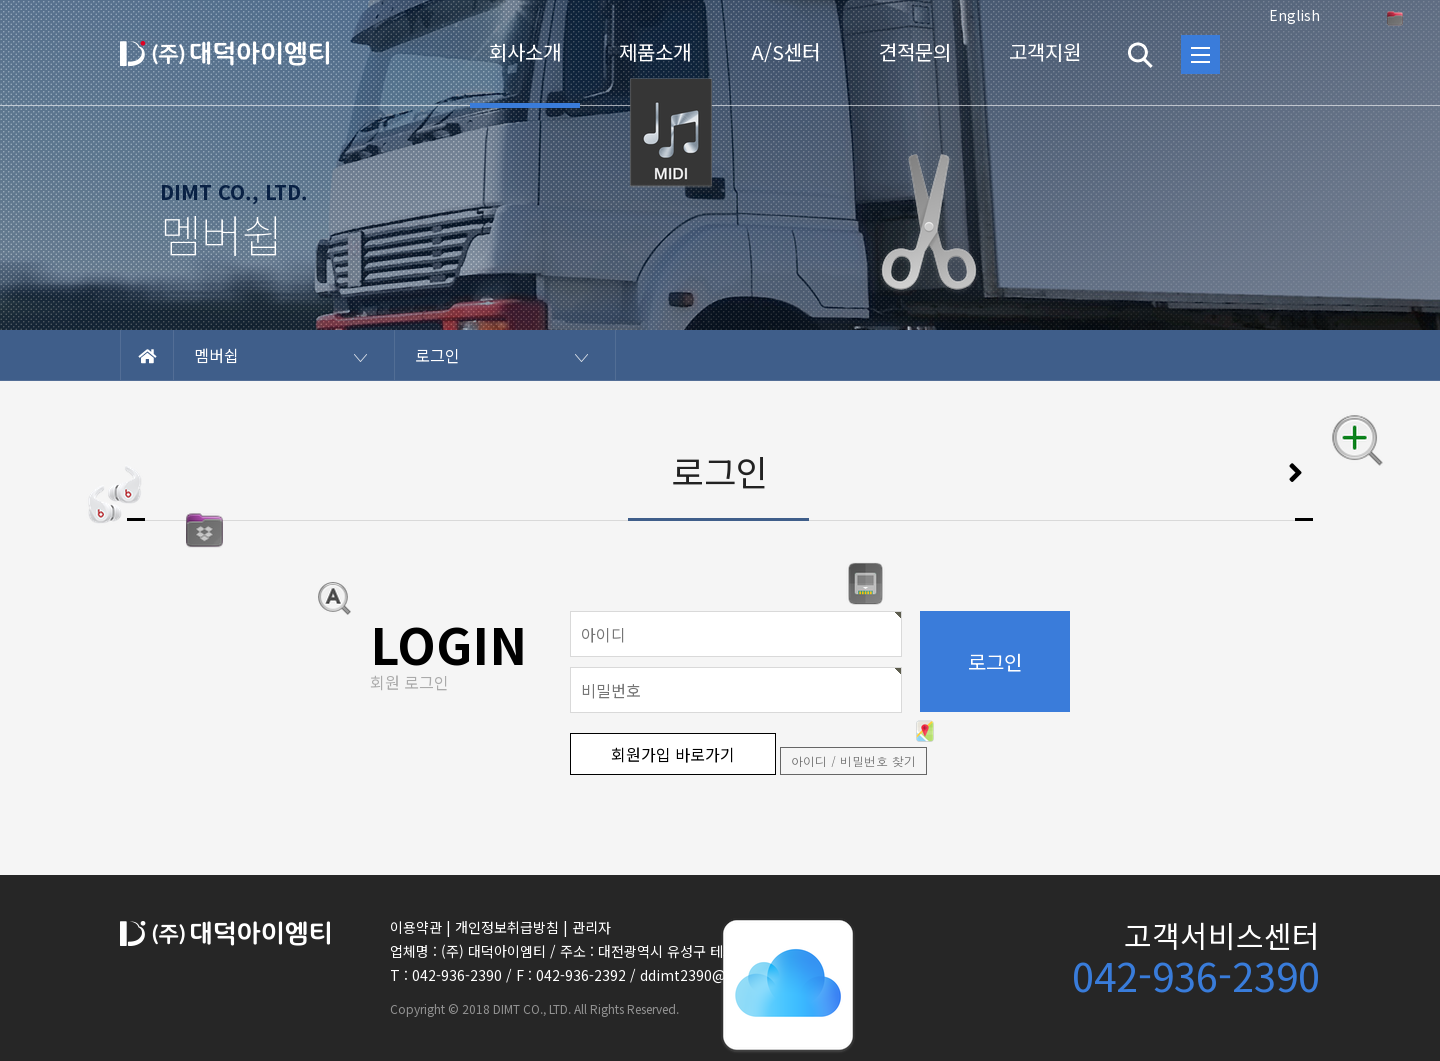  Describe the element at coordinates (1395, 18) in the screenshot. I see `indicates an open or active folder` at that location.